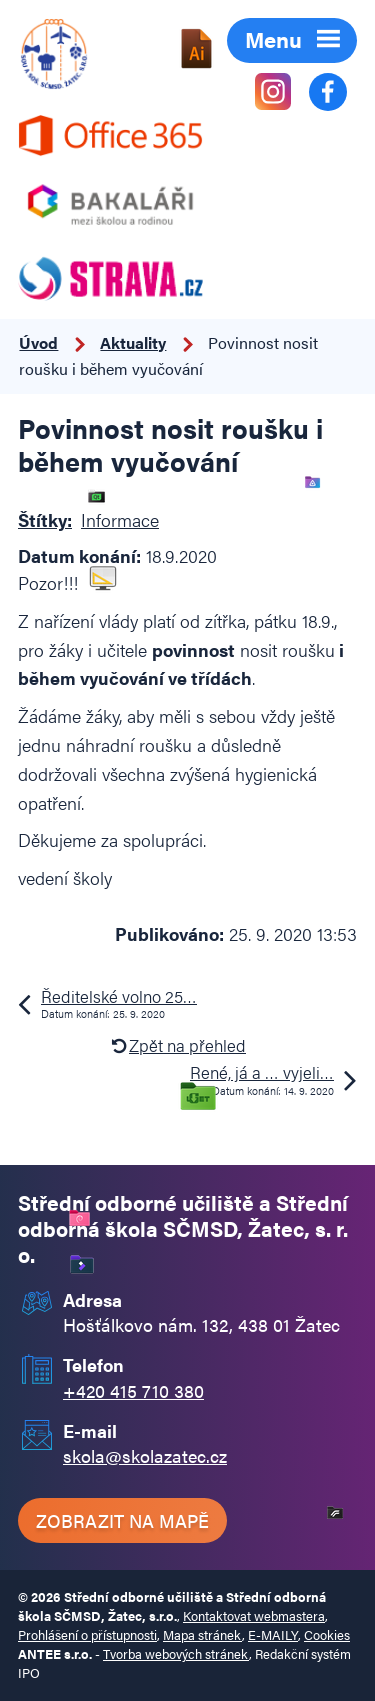 The image size is (375, 1701). Describe the element at coordinates (196, 48) in the screenshot. I see `open an Adobe Illustrator file` at that location.